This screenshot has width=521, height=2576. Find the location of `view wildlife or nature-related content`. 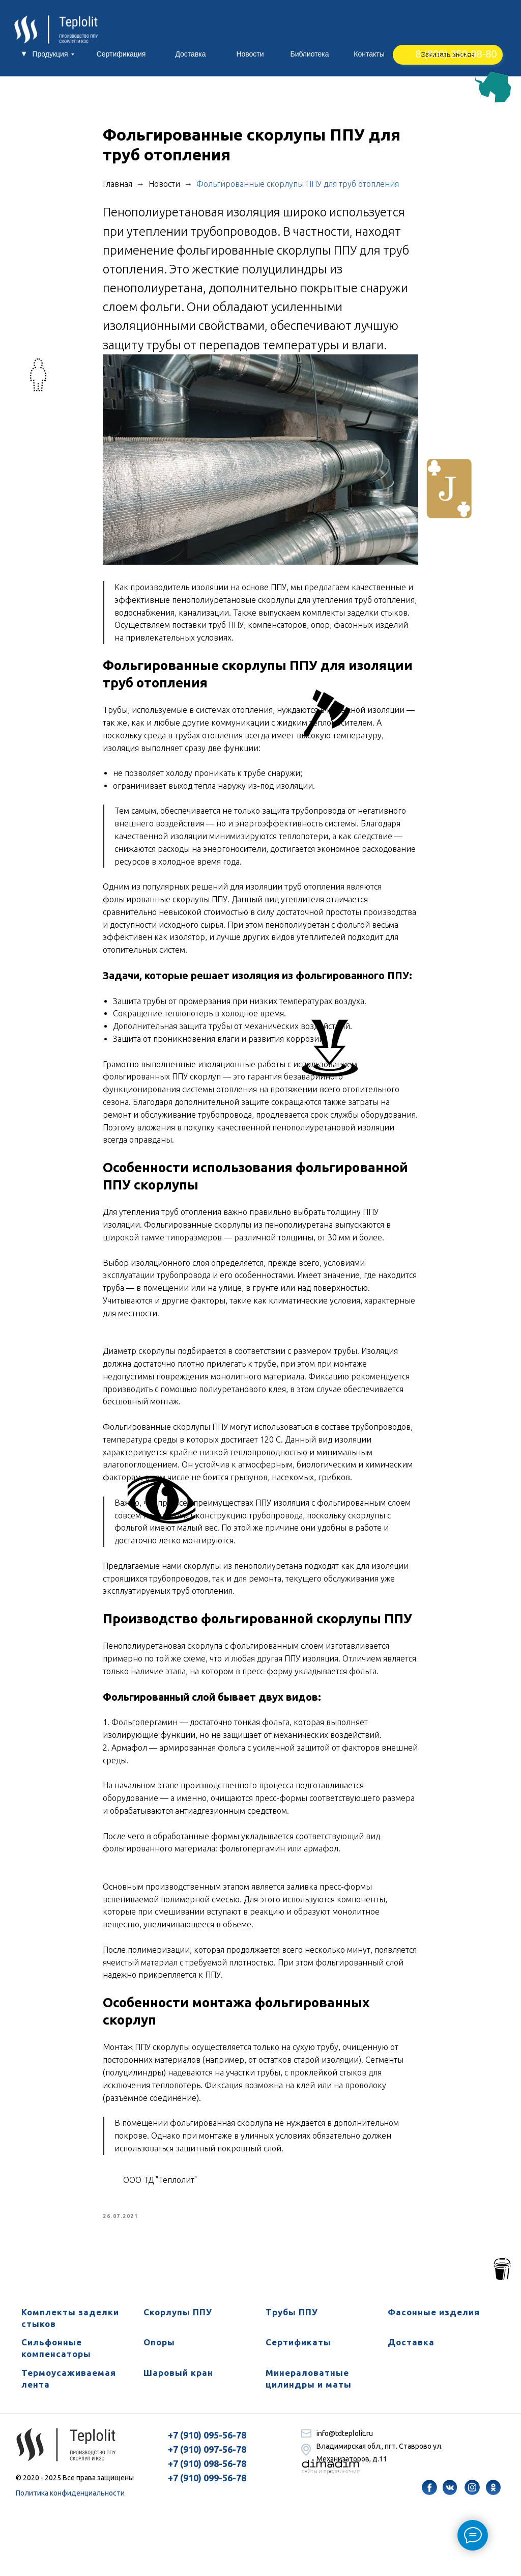

view wildlife or nature-related content is located at coordinates (493, 87).